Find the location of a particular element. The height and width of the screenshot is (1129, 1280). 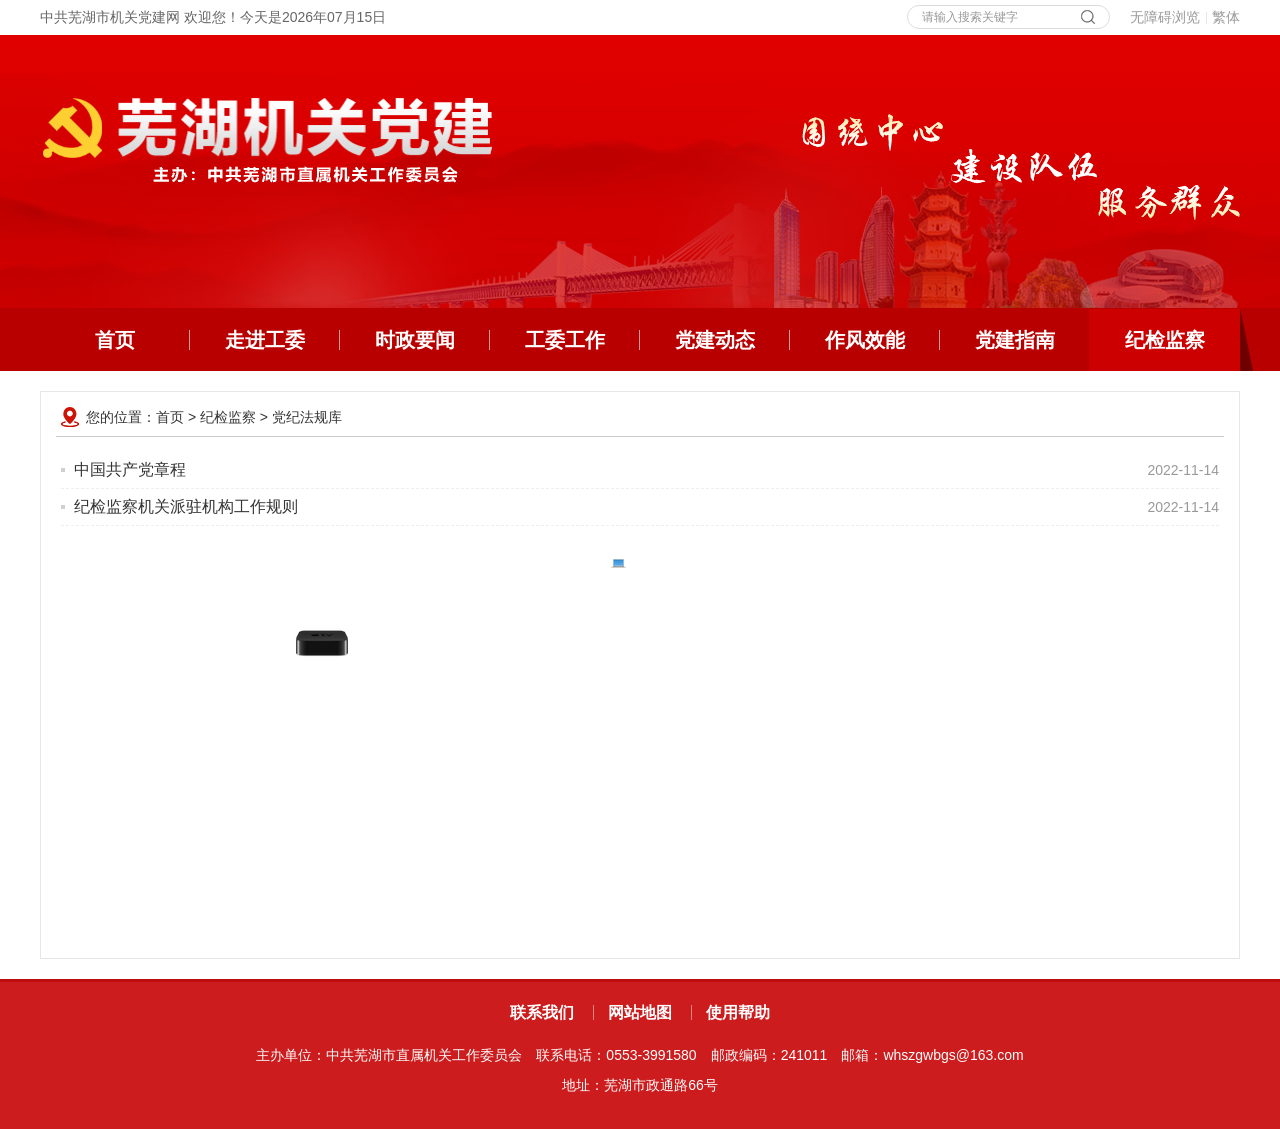

apple tv device icon is located at coordinates (322, 635).